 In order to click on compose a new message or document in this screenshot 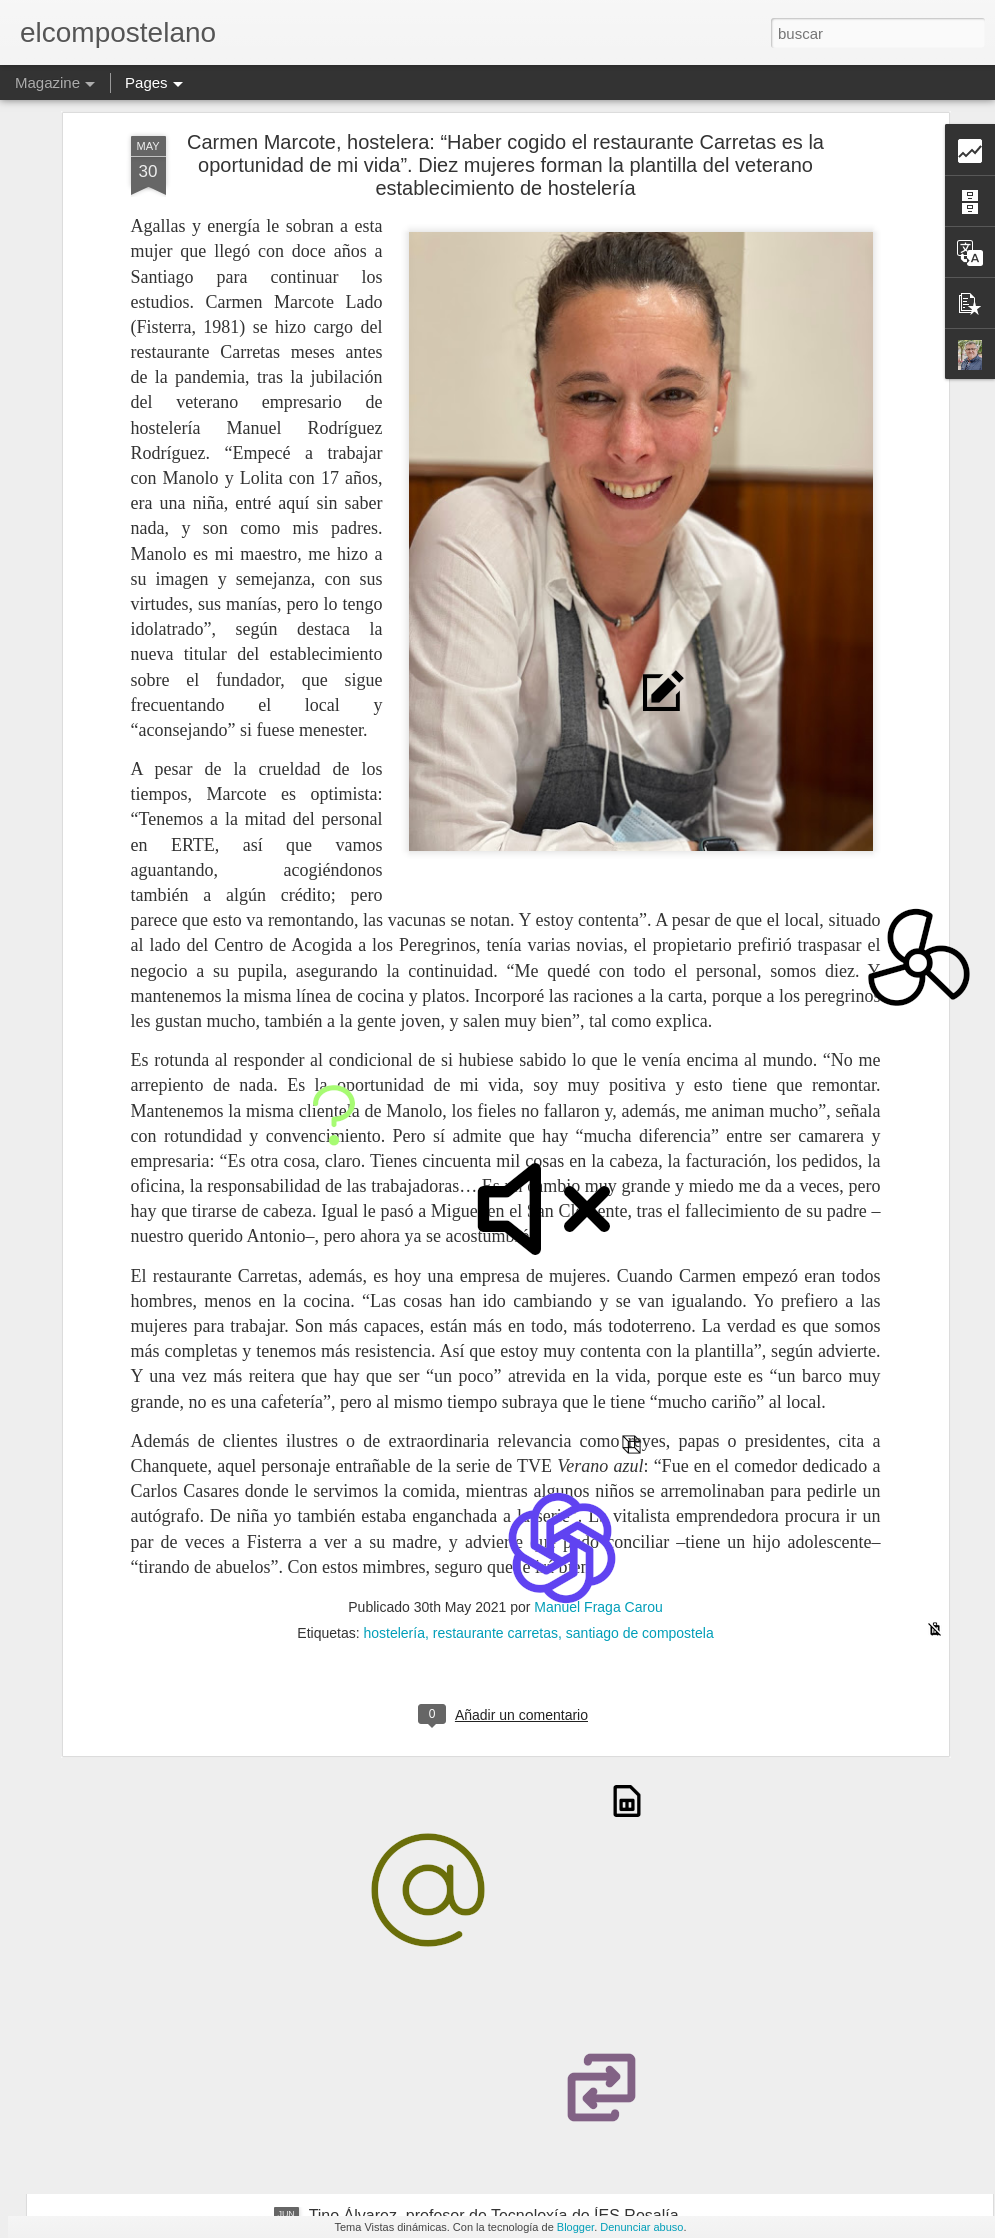, I will do `click(663, 690)`.